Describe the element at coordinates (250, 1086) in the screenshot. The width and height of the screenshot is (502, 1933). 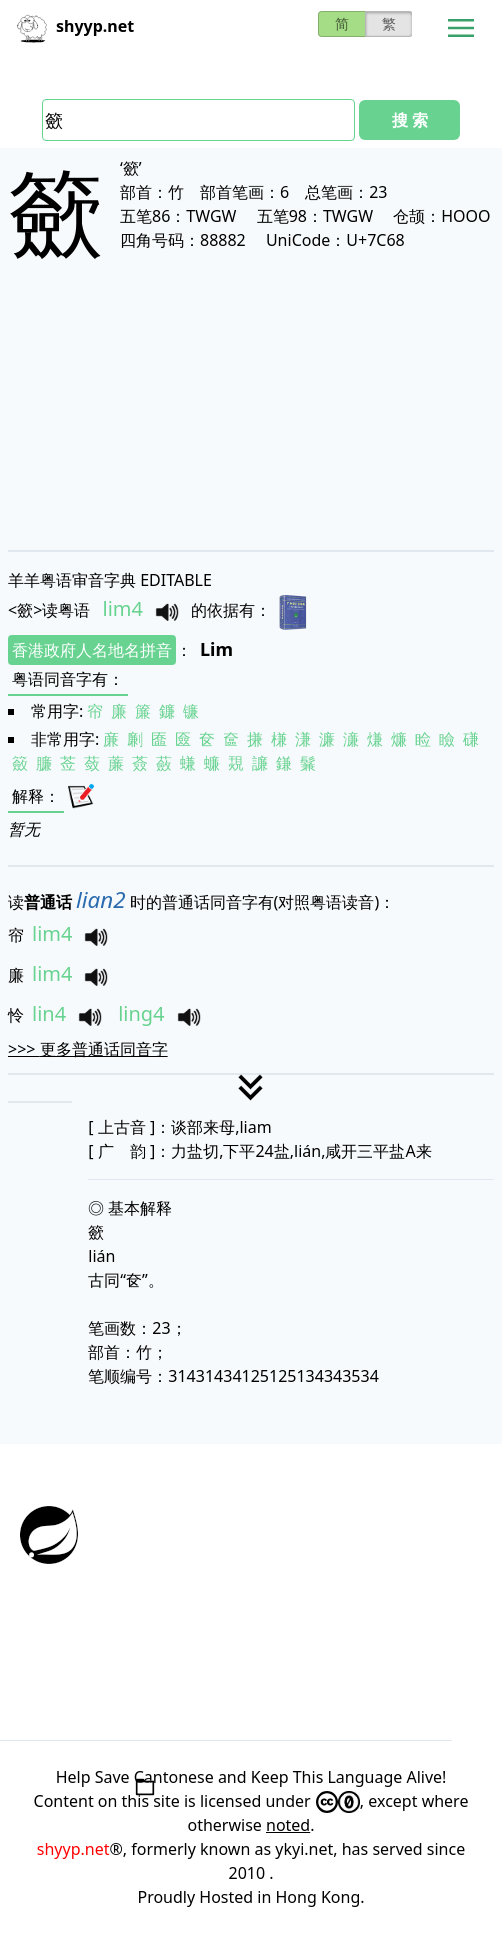
I see `scroll down to see more content` at that location.